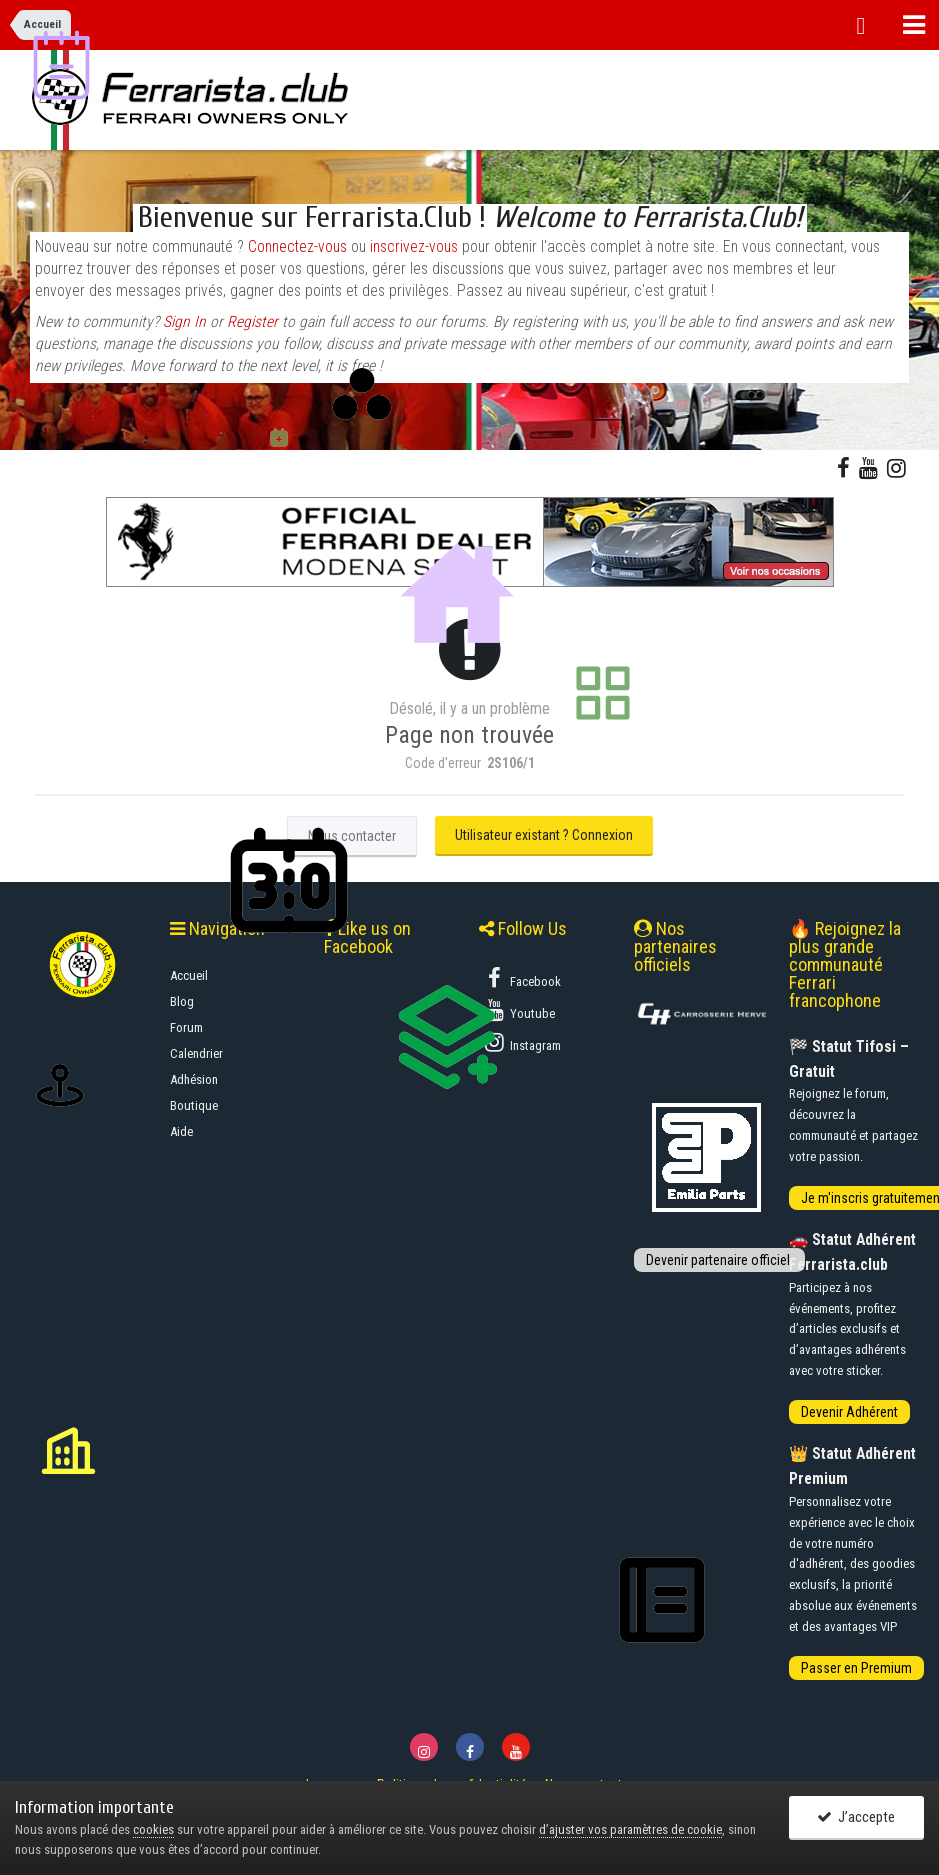  What do you see at coordinates (447, 1037) in the screenshot?
I see `add a new layer to the stack` at bounding box center [447, 1037].